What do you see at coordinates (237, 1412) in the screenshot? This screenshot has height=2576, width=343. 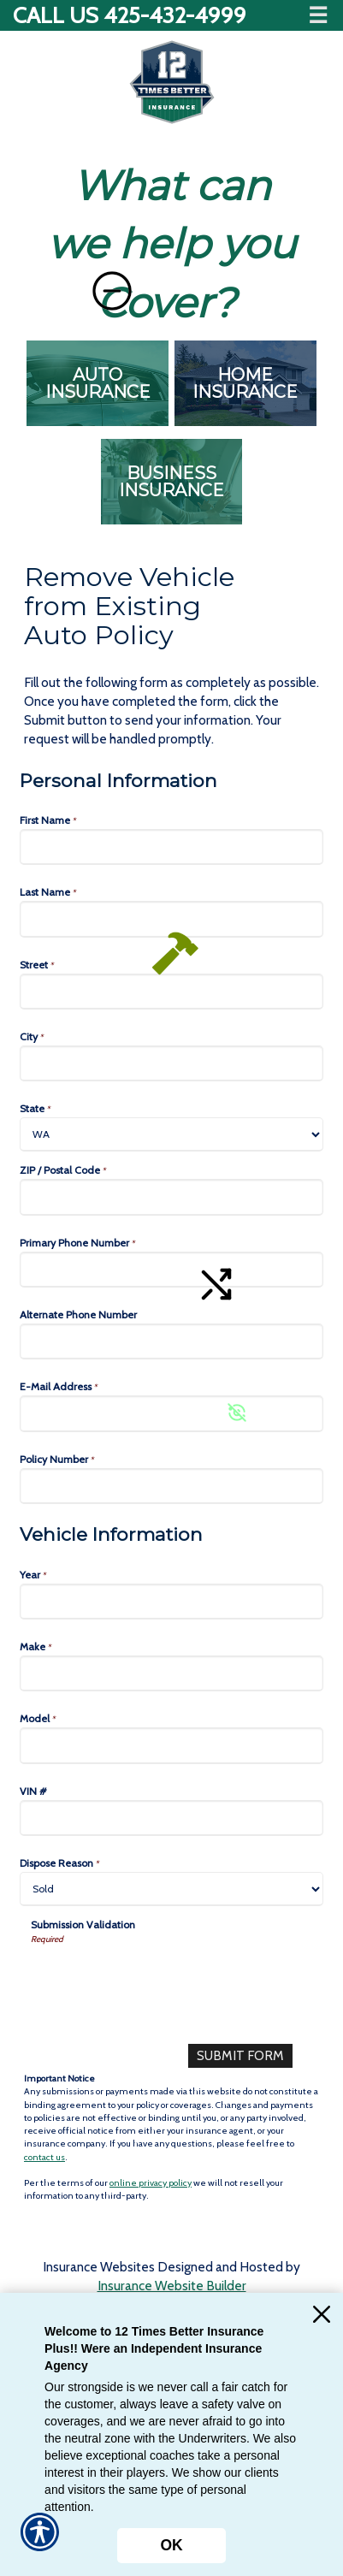 I see `disable analytics tracking` at bounding box center [237, 1412].